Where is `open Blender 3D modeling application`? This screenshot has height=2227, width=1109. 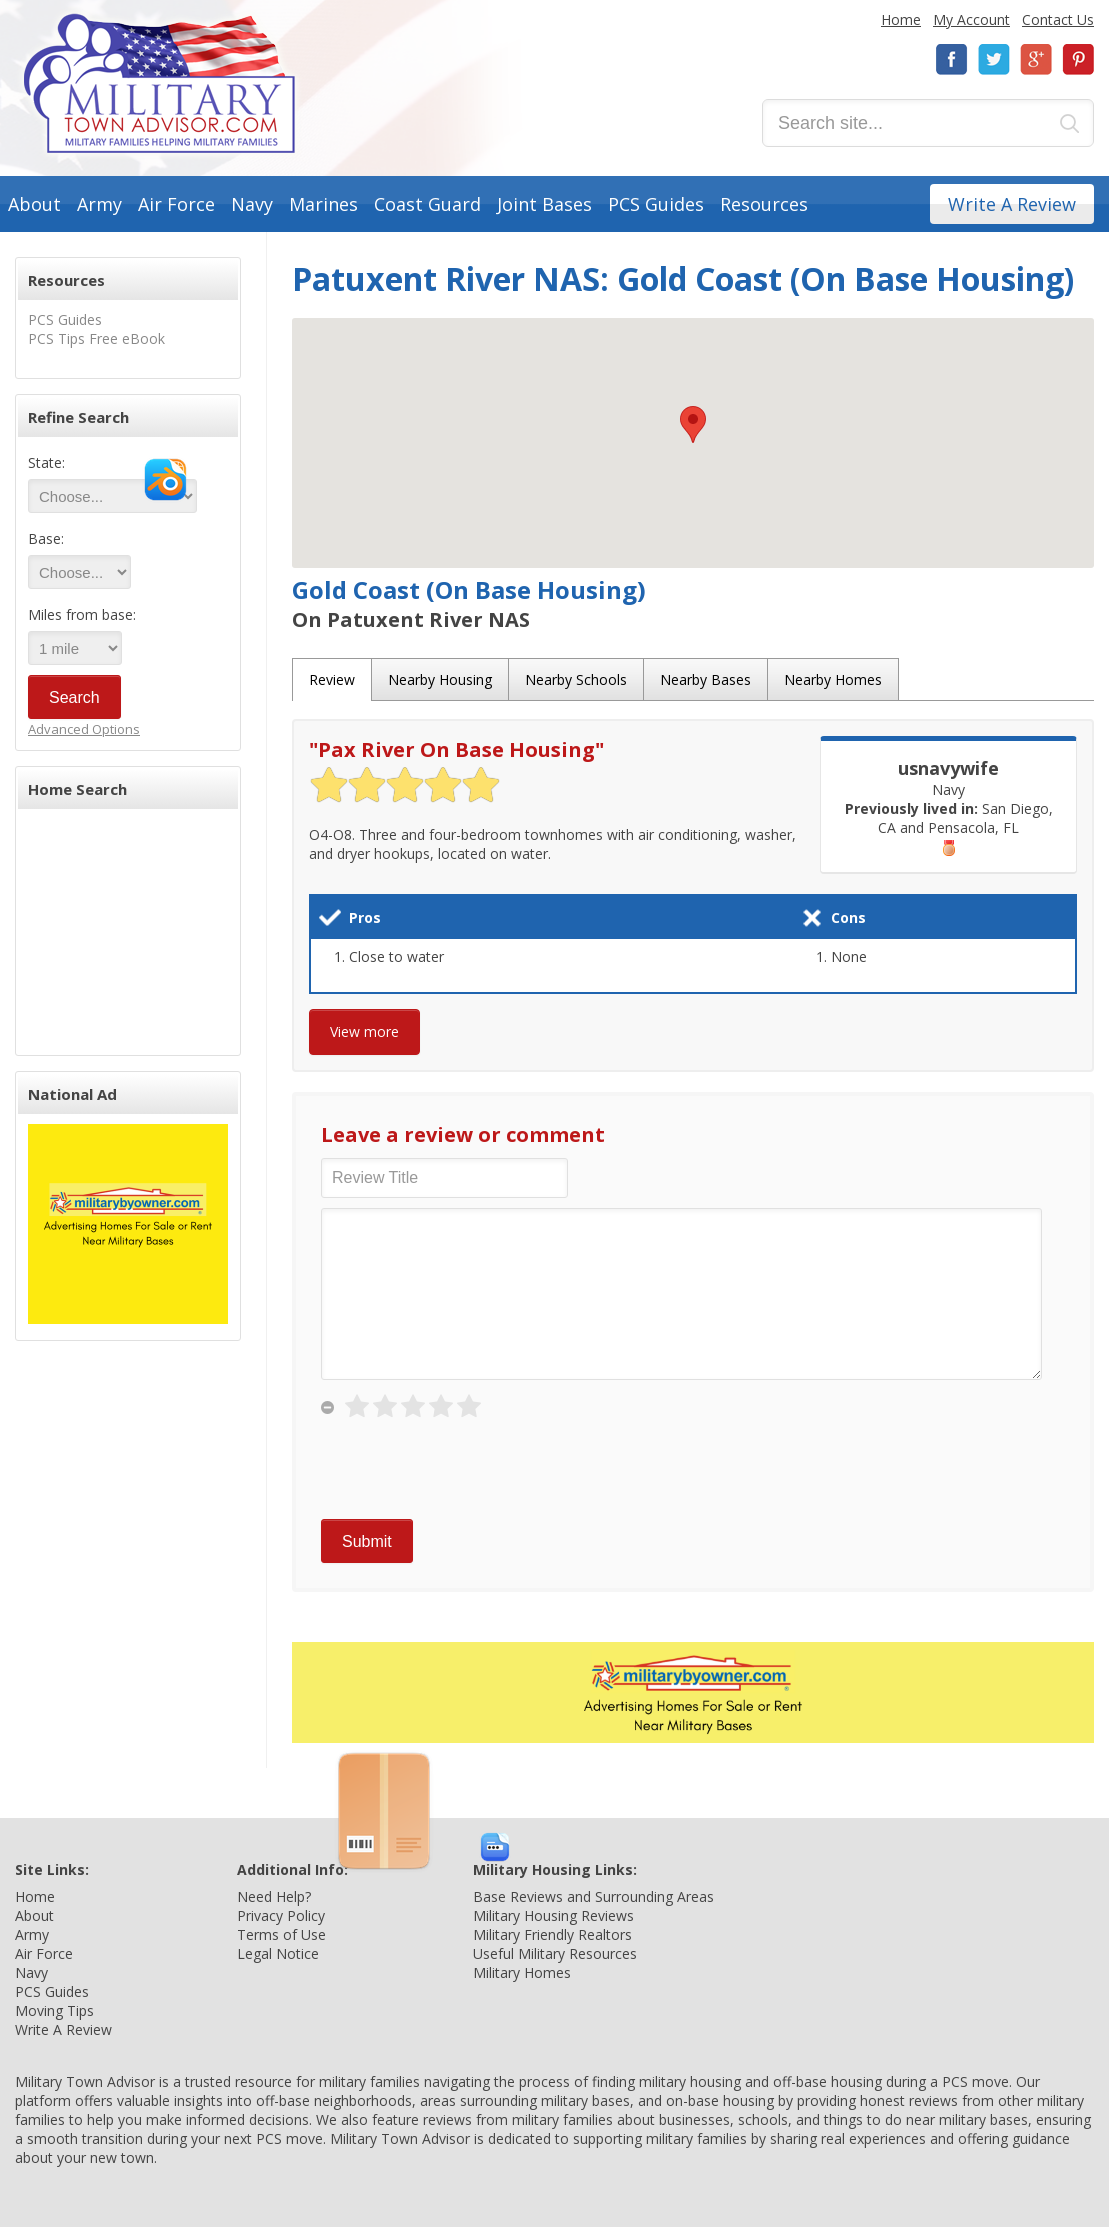 open Blender 3D modeling application is located at coordinates (165, 479).